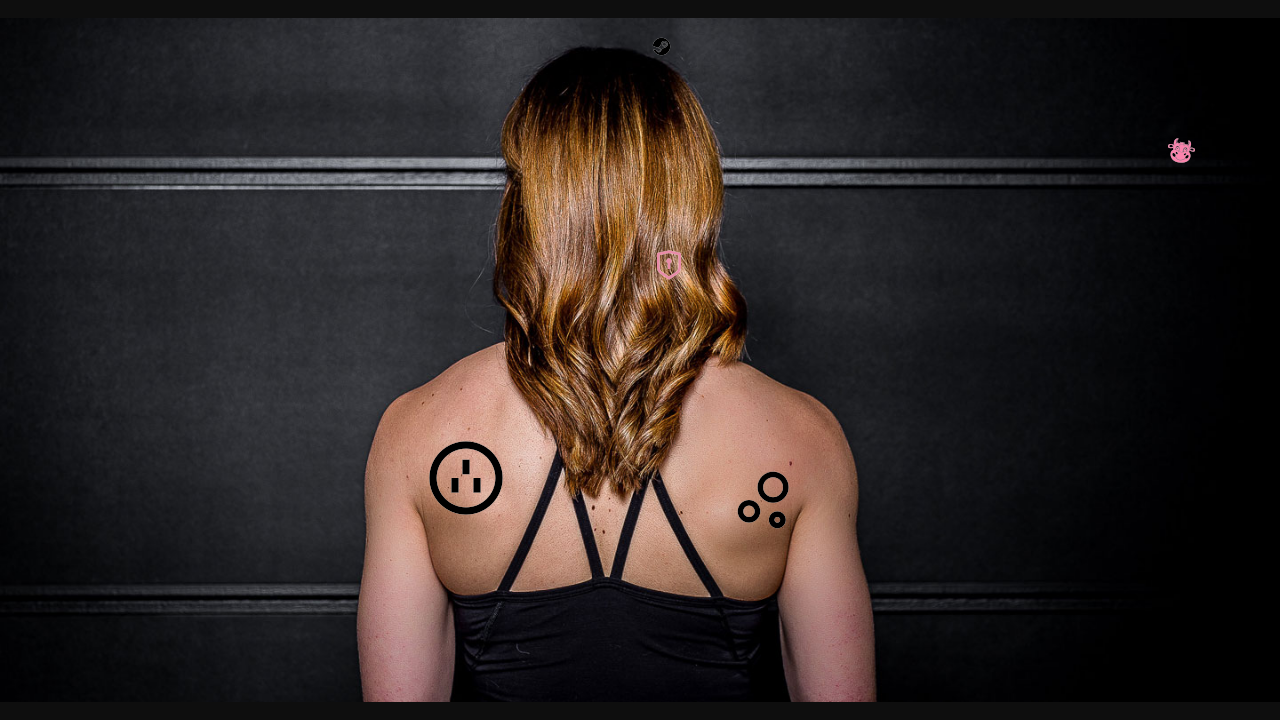  Describe the element at coordinates (766, 500) in the screenshot. I see `view bubble chart visualization` at that location.